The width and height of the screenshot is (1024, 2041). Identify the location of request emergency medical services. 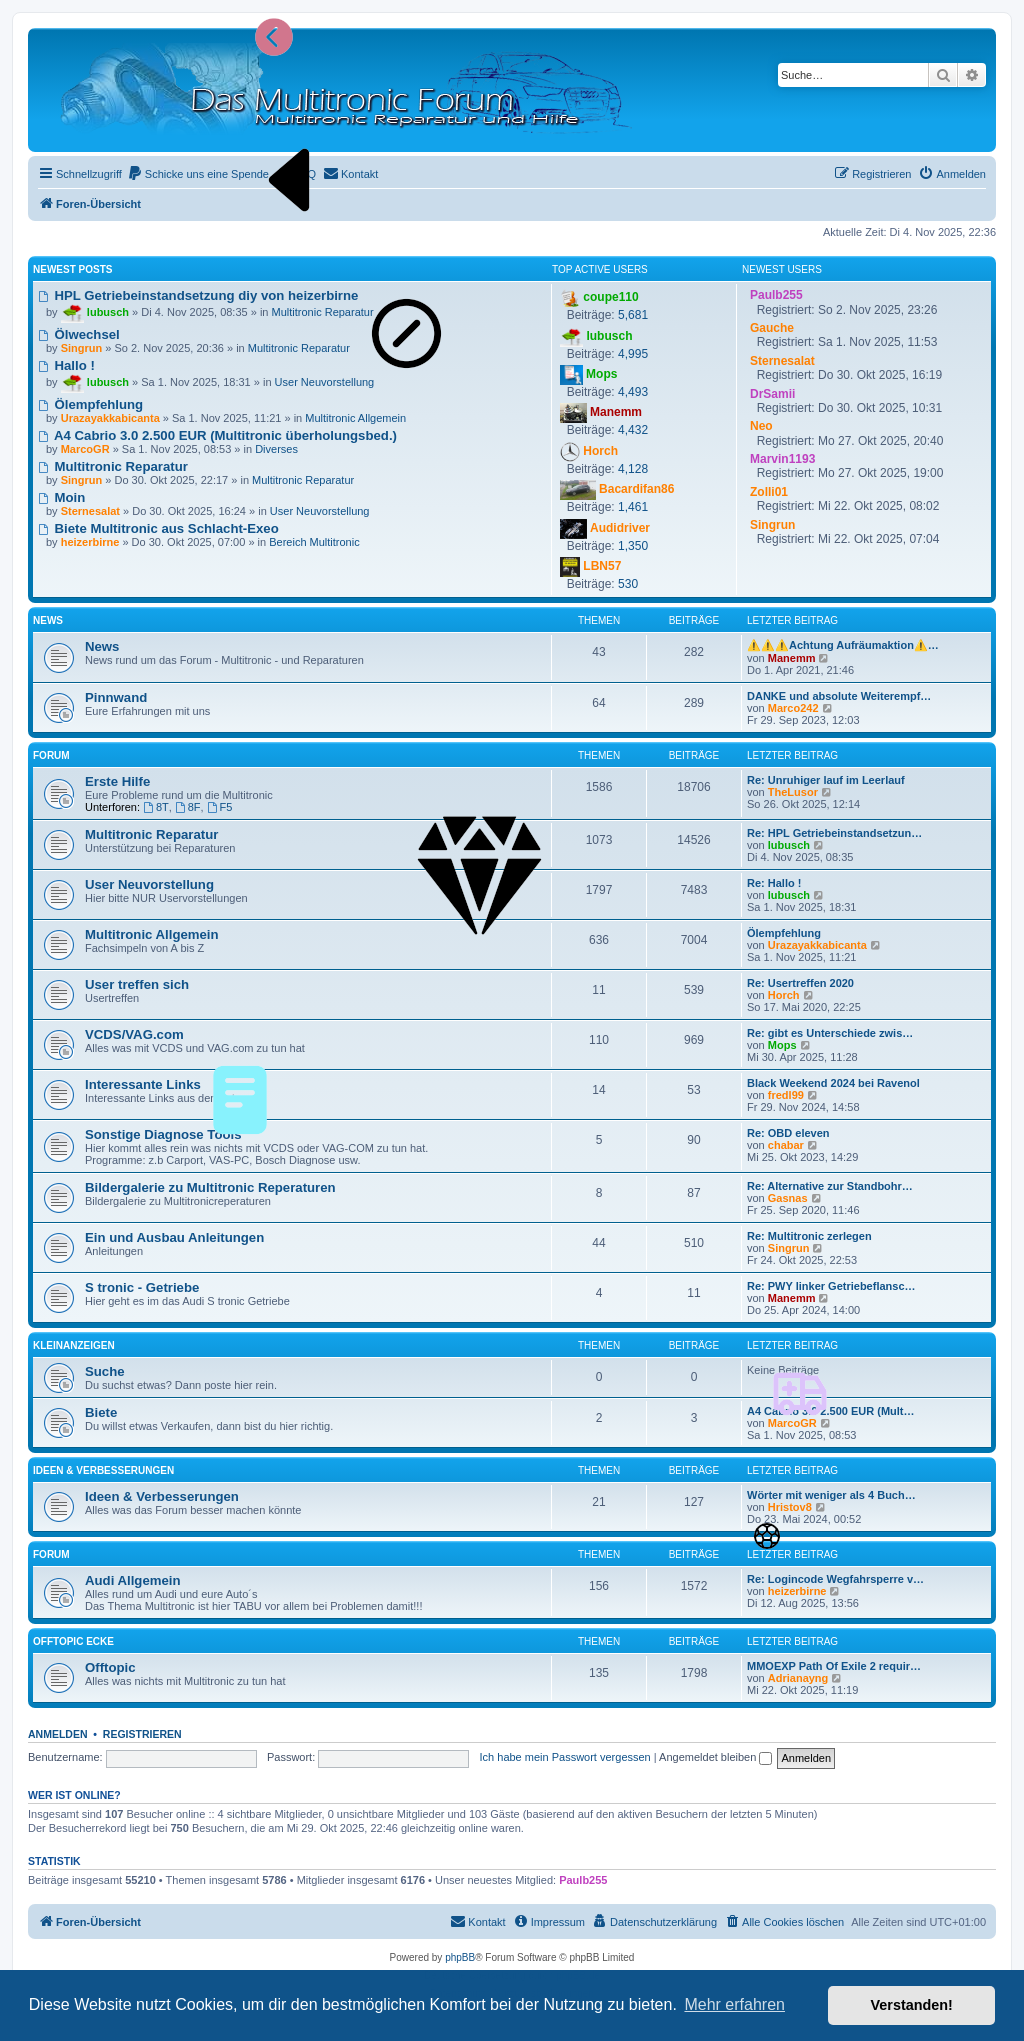
(800, 1394).